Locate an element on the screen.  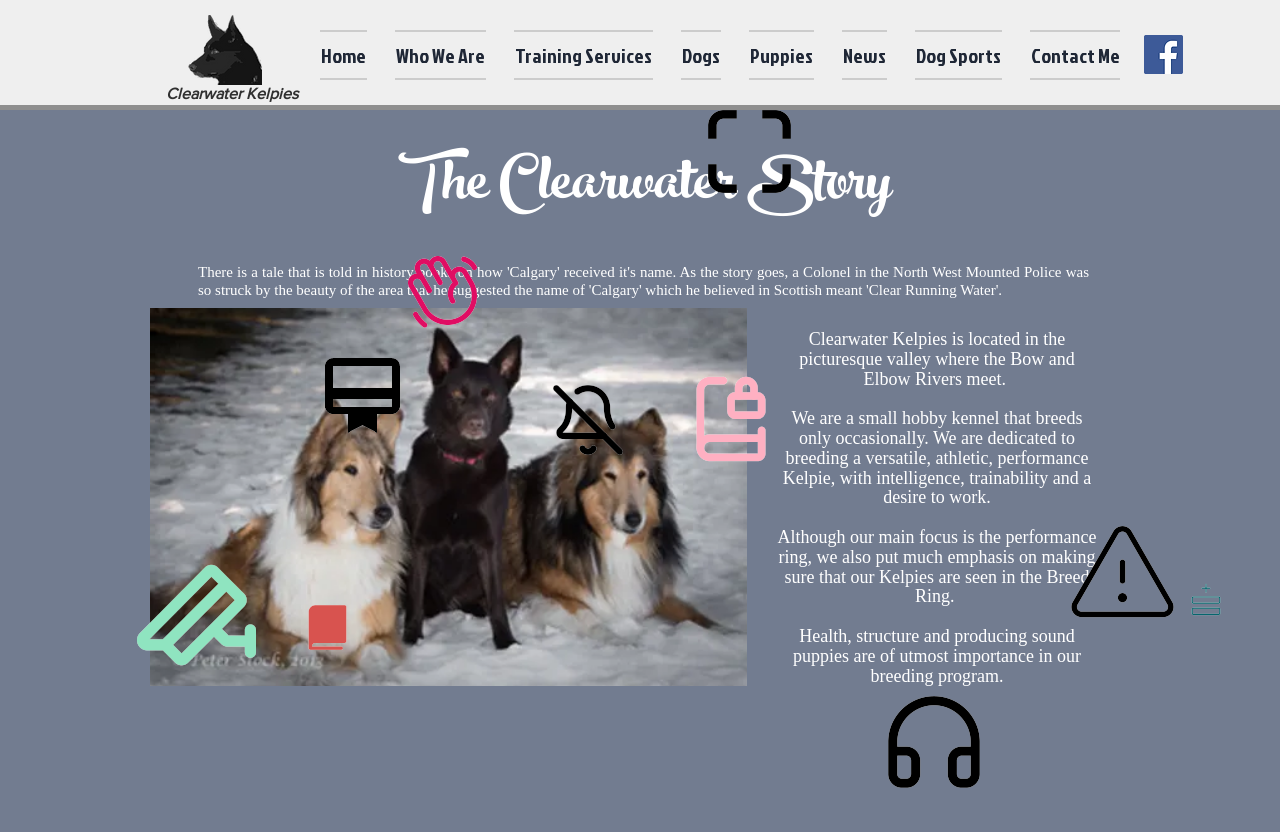
add a new row at the top is located at coordinates (1206, 602).